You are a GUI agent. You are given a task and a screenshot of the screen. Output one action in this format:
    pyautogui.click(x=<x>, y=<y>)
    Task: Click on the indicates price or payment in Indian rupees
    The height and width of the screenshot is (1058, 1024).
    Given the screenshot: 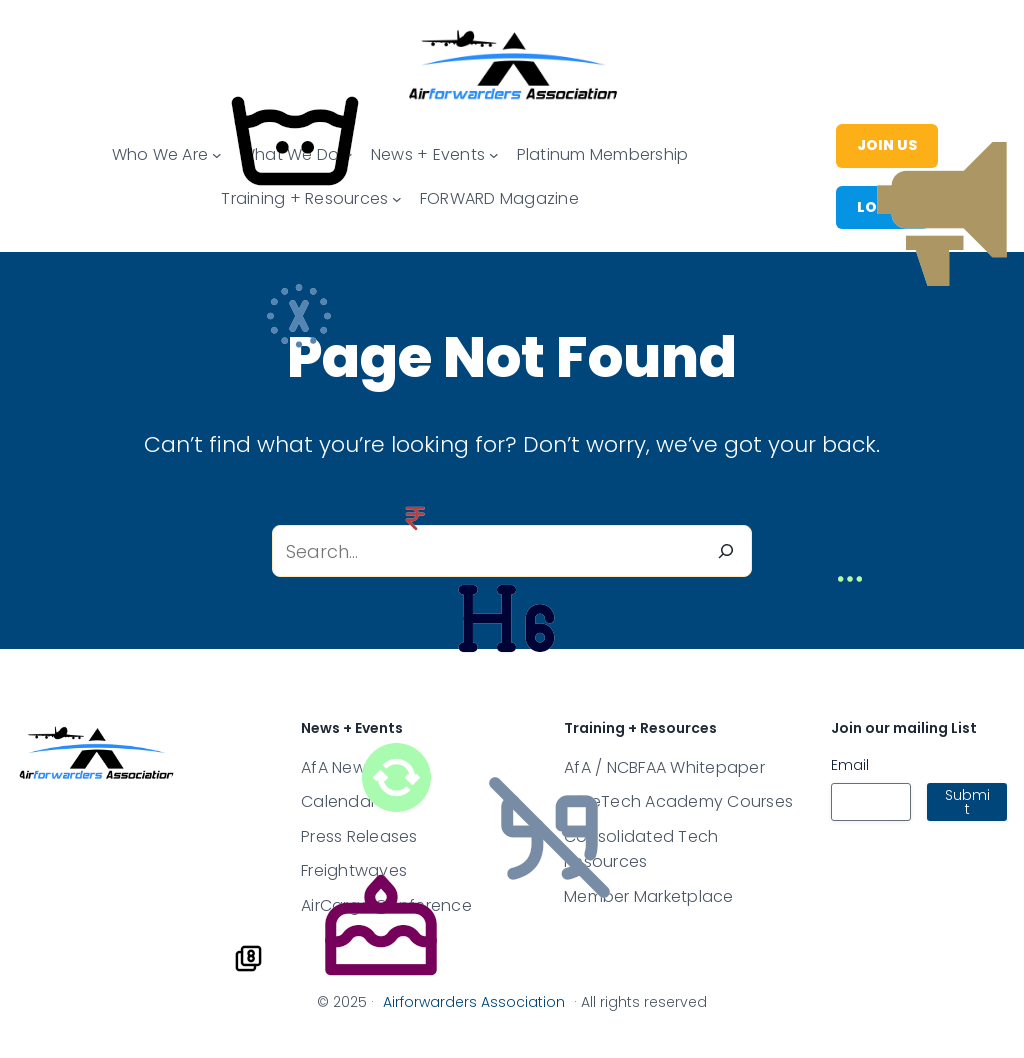 What is the action you would take?
    pyautogui.click(x=414, y=518)
    